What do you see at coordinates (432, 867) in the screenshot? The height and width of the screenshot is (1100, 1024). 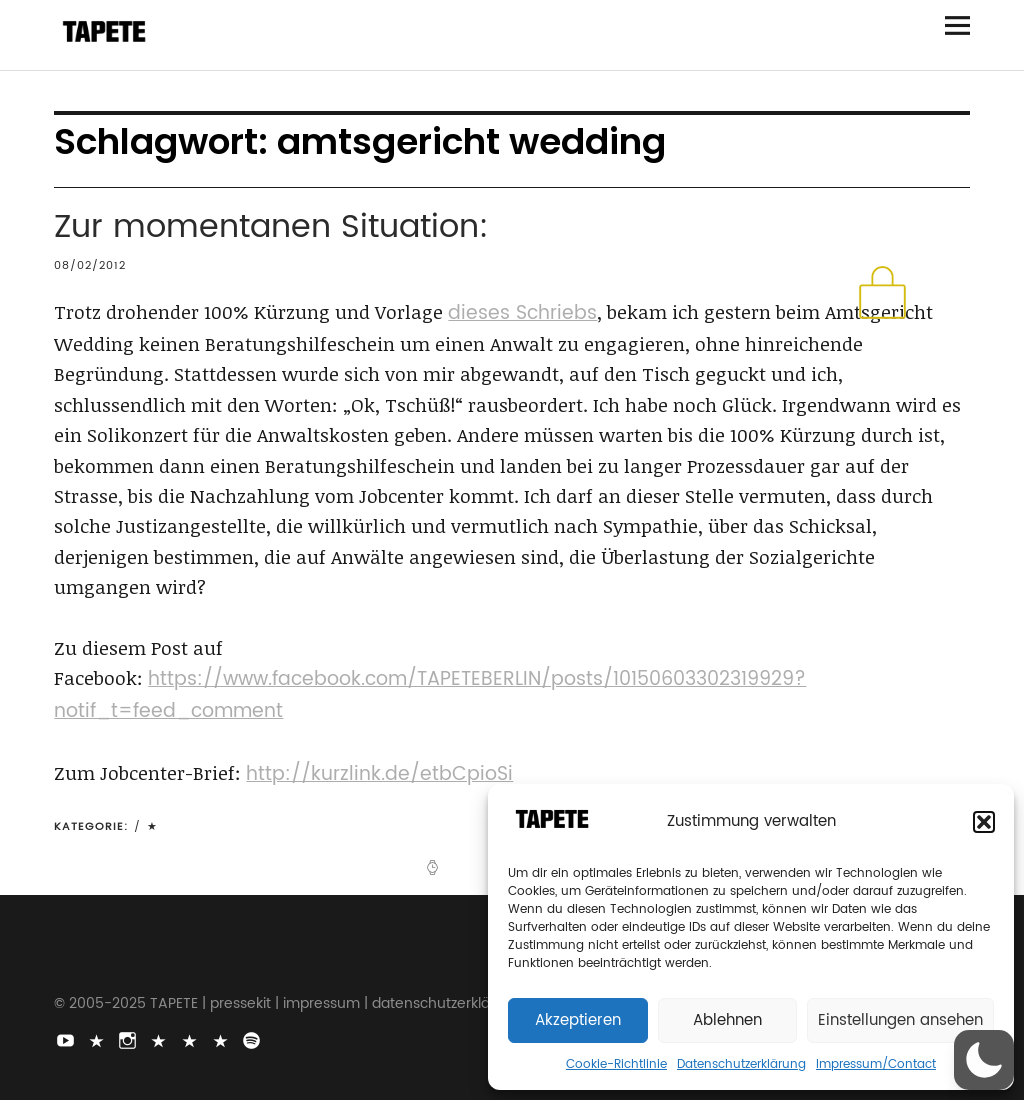 I see `view watch or wearable device settings` at bounding box center [432, 867].